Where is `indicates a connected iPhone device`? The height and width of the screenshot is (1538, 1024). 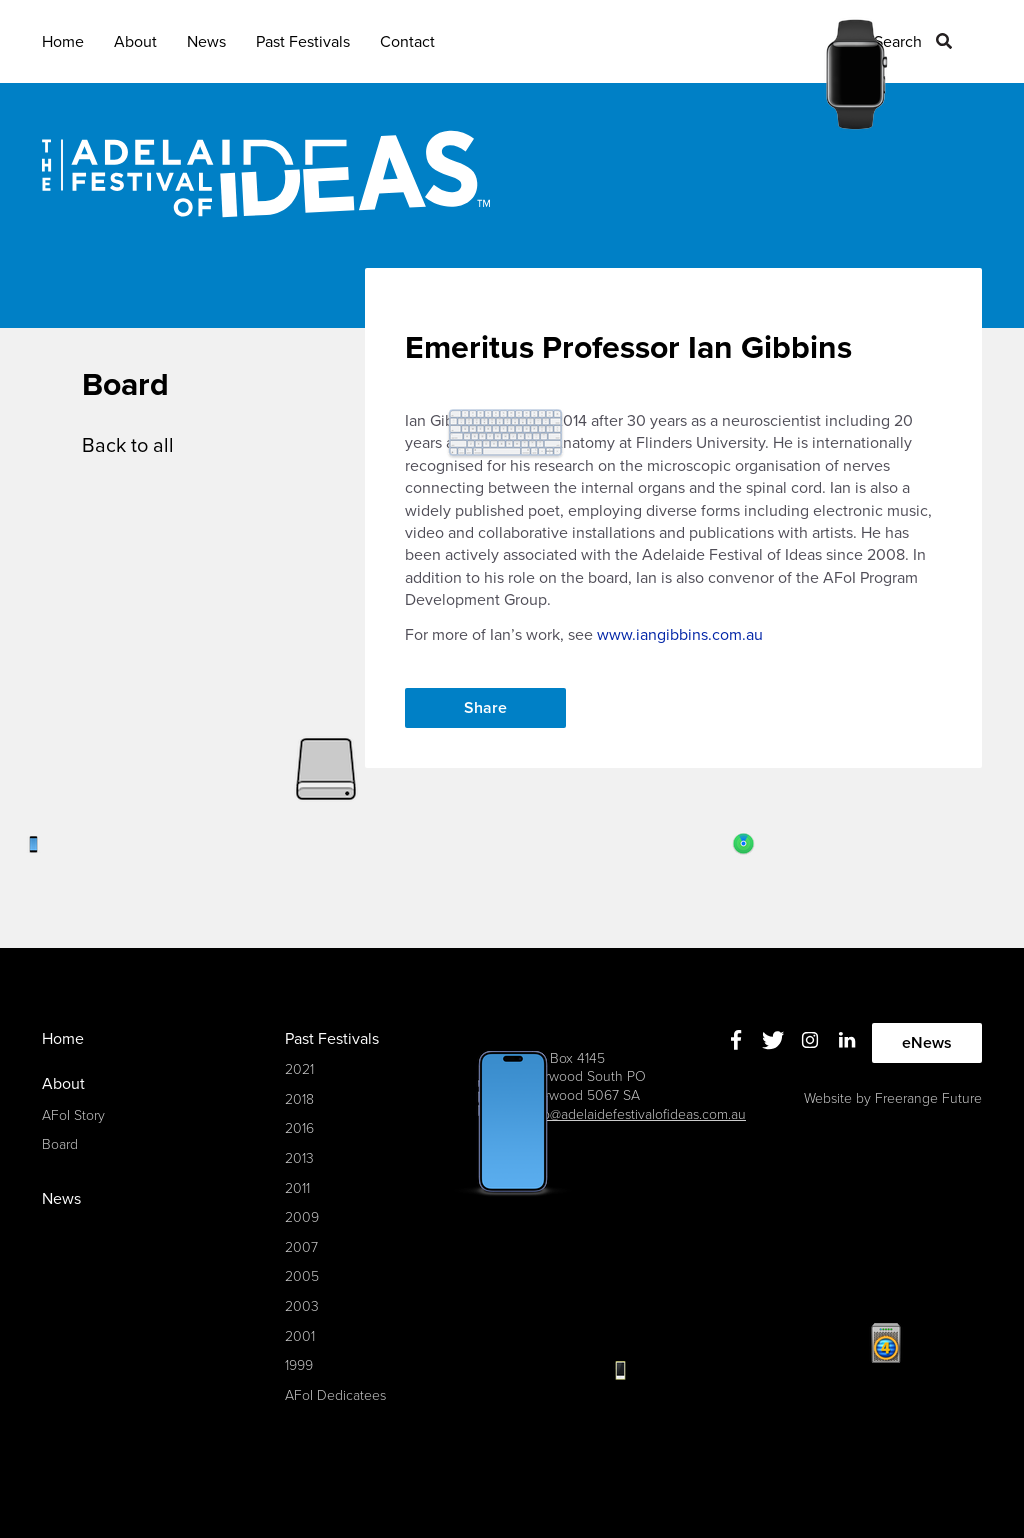 indicates a connected iPhone device is located at coordinates (513, 1124).